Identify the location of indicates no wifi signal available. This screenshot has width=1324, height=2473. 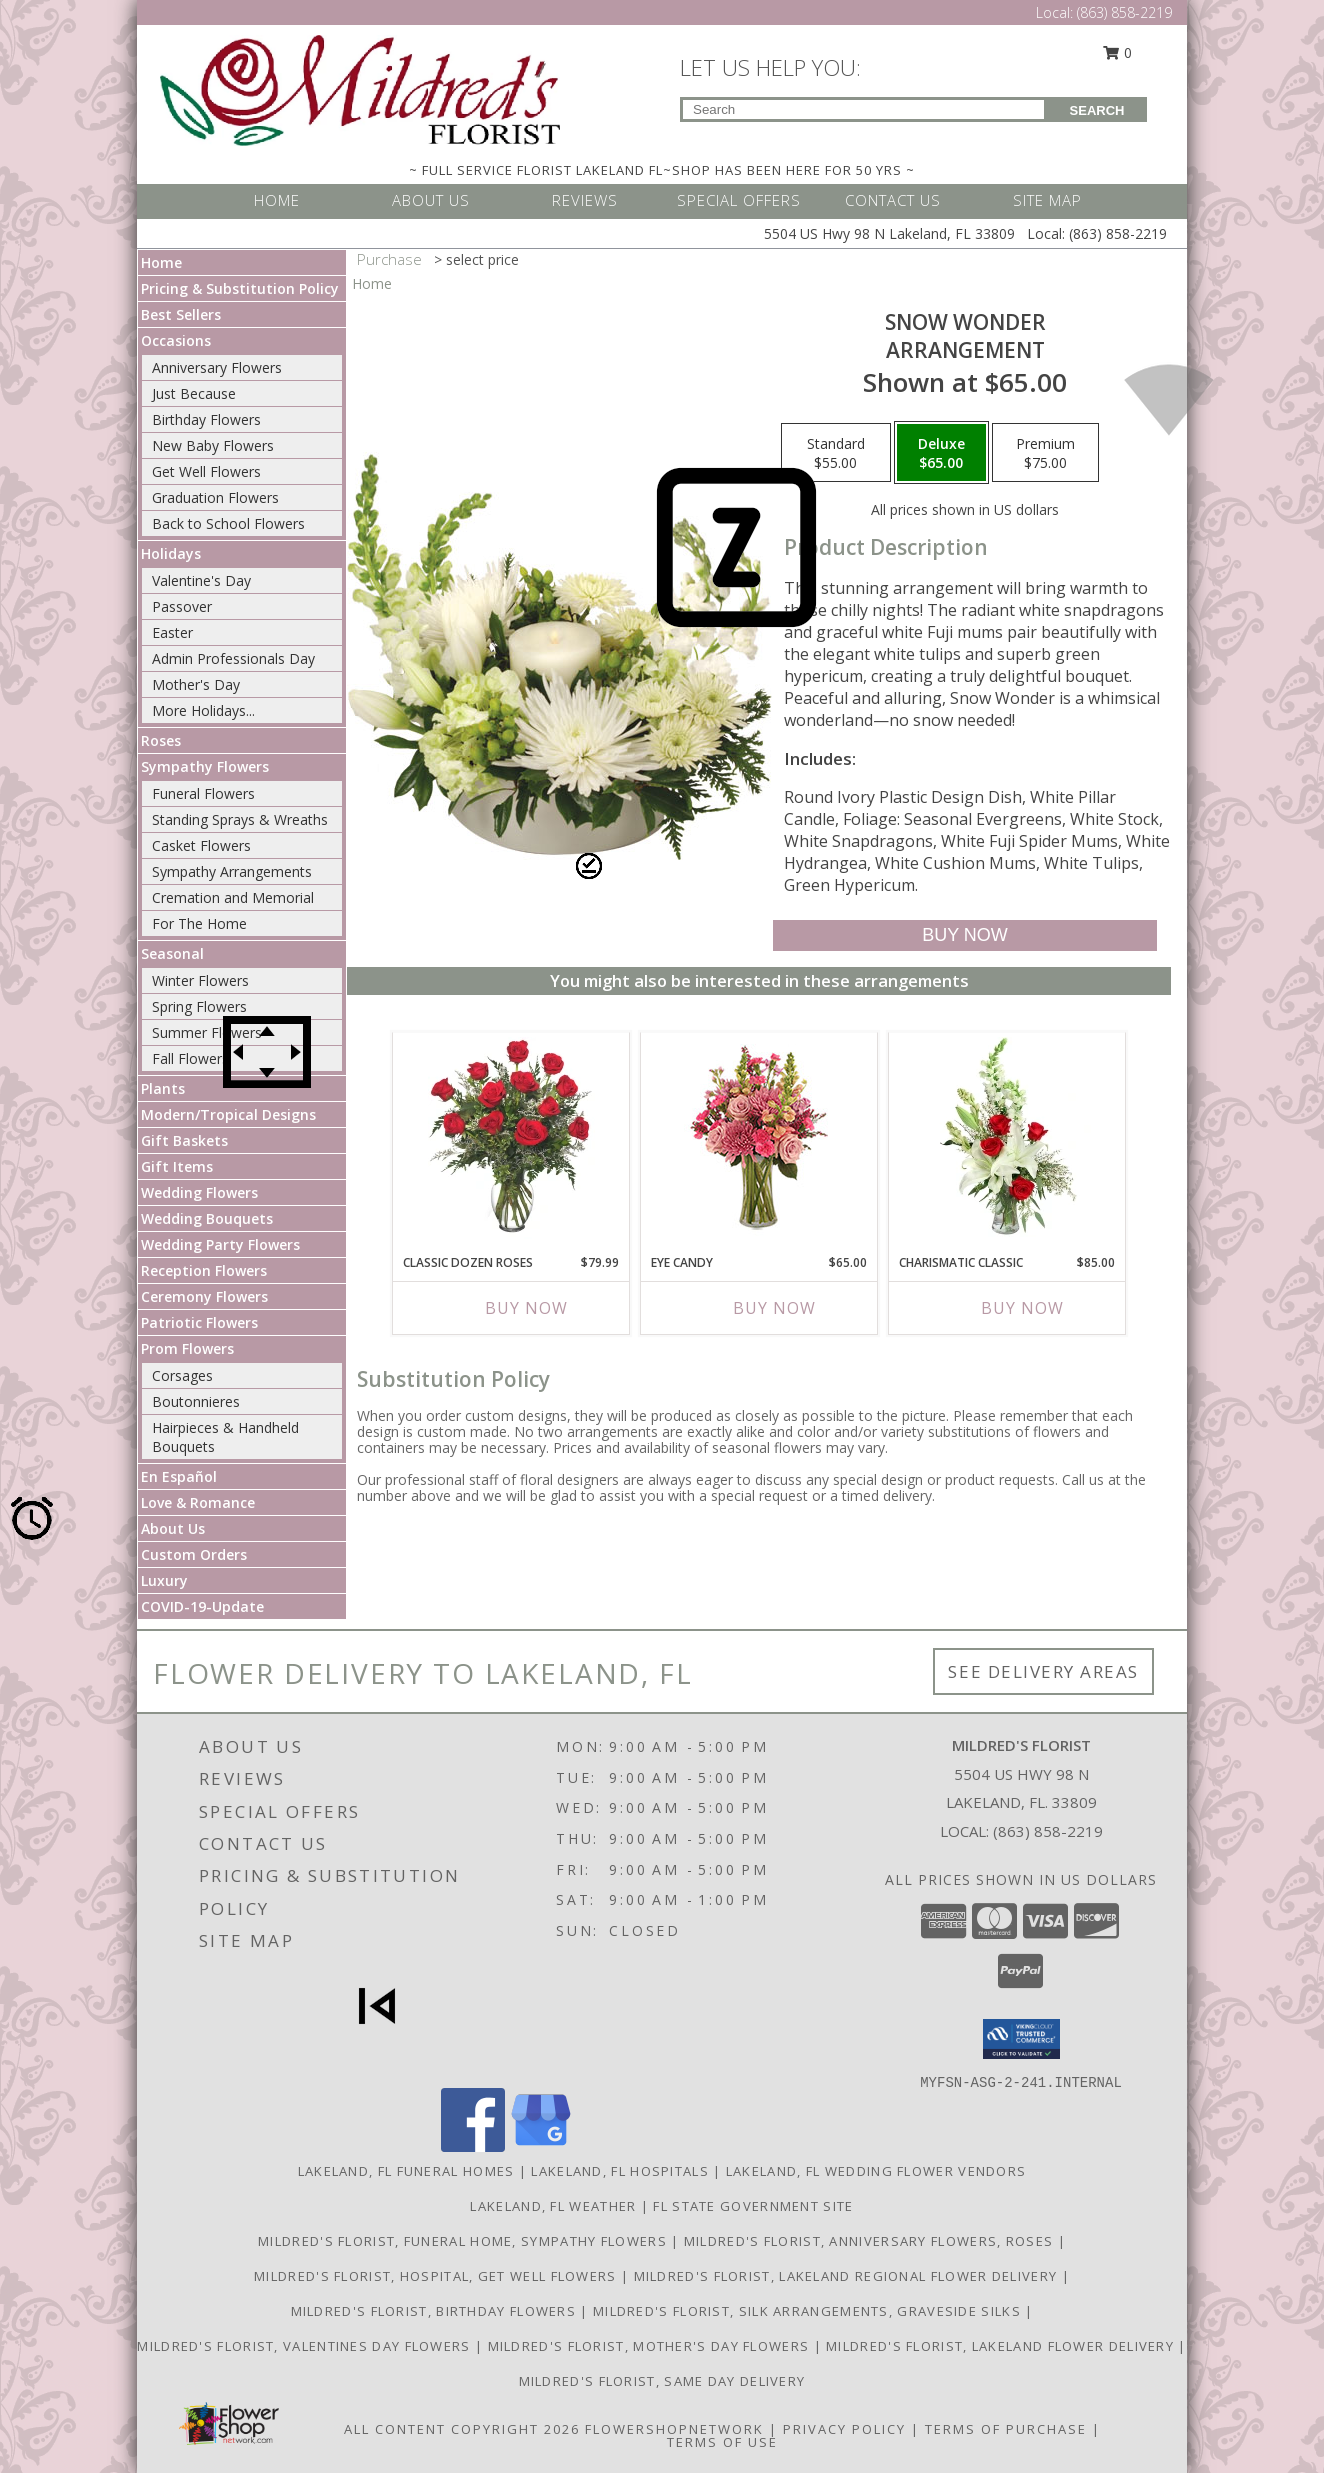
(1169, 399).